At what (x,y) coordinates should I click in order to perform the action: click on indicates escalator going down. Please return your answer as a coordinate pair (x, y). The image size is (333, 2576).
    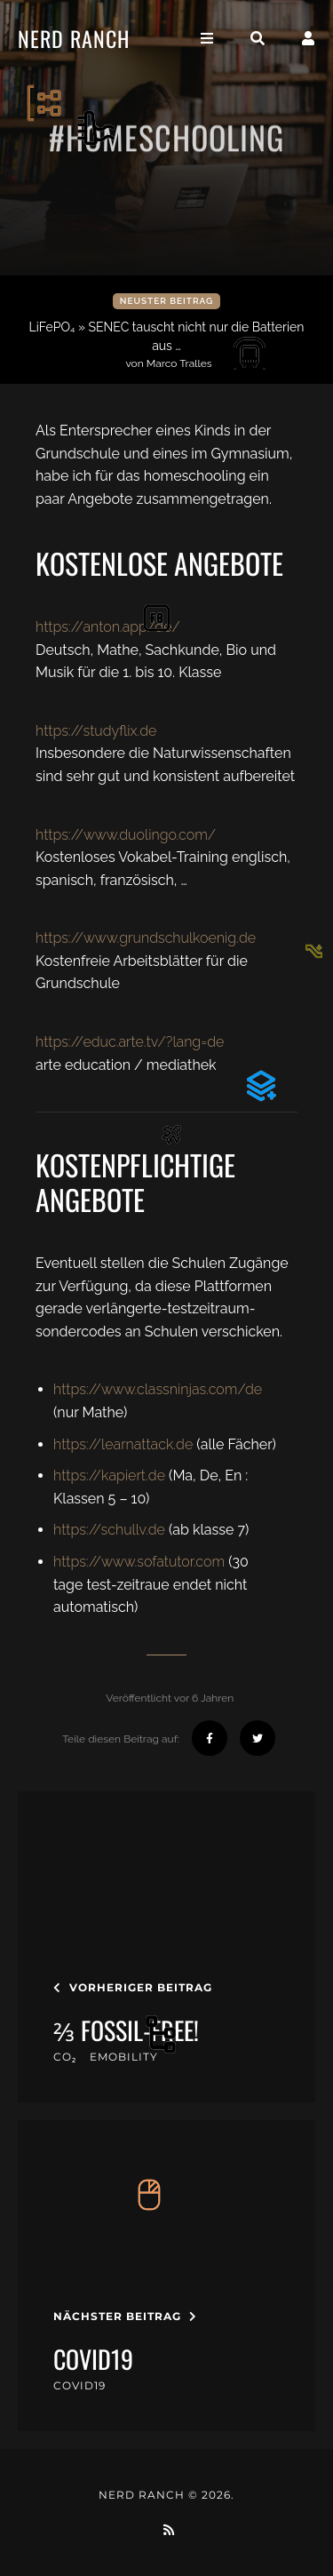
    Looking at the image, I should click on (313, 951).